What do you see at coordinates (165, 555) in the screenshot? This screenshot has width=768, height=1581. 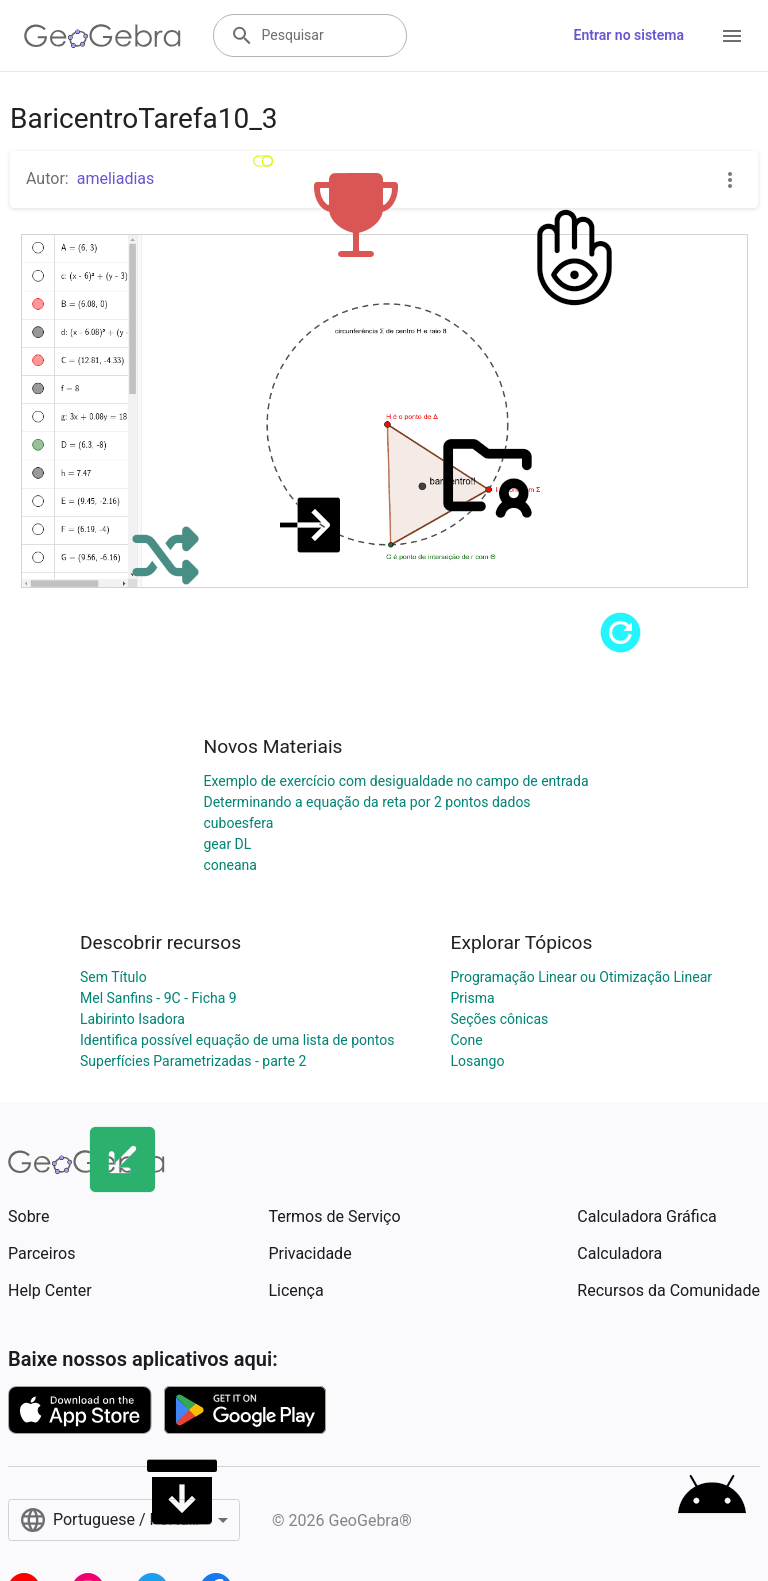 I see `shuffle or randomize content` at bounding box center [165, 555].